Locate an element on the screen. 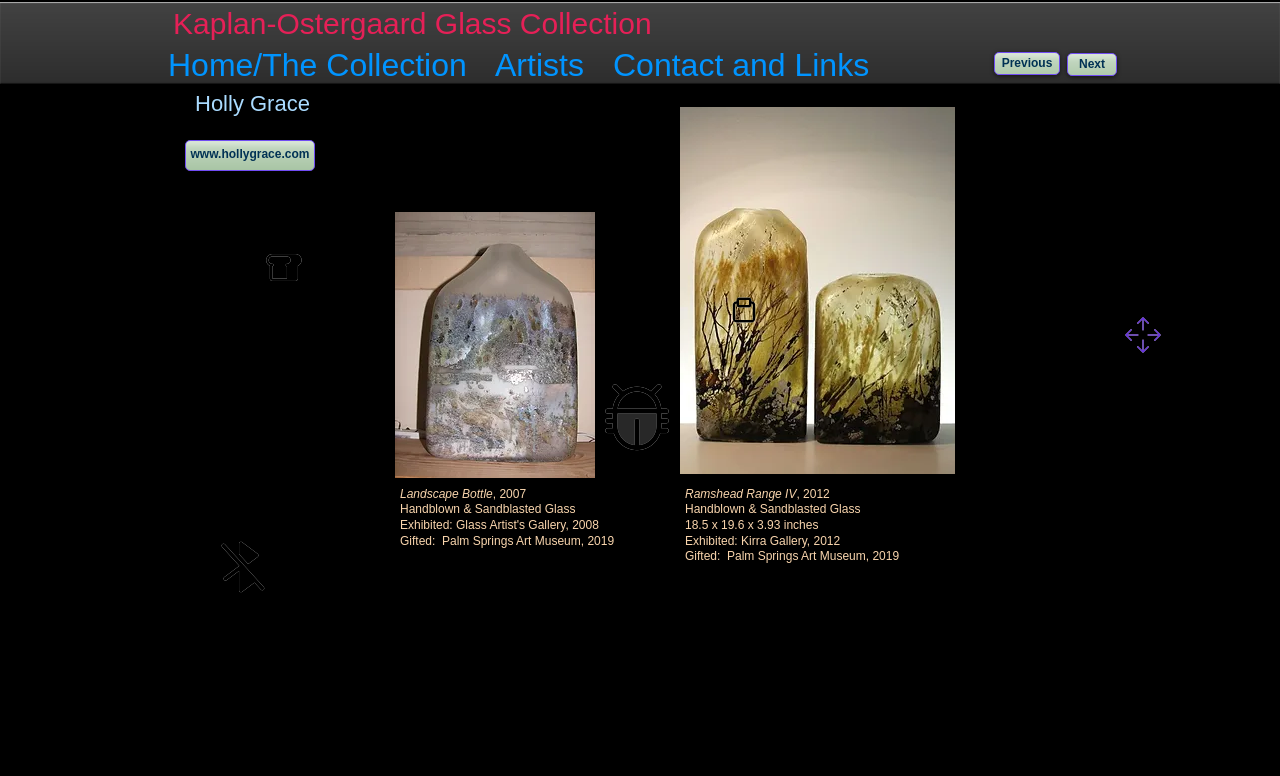  copy to clipboard is located at coordinates (744, 310).